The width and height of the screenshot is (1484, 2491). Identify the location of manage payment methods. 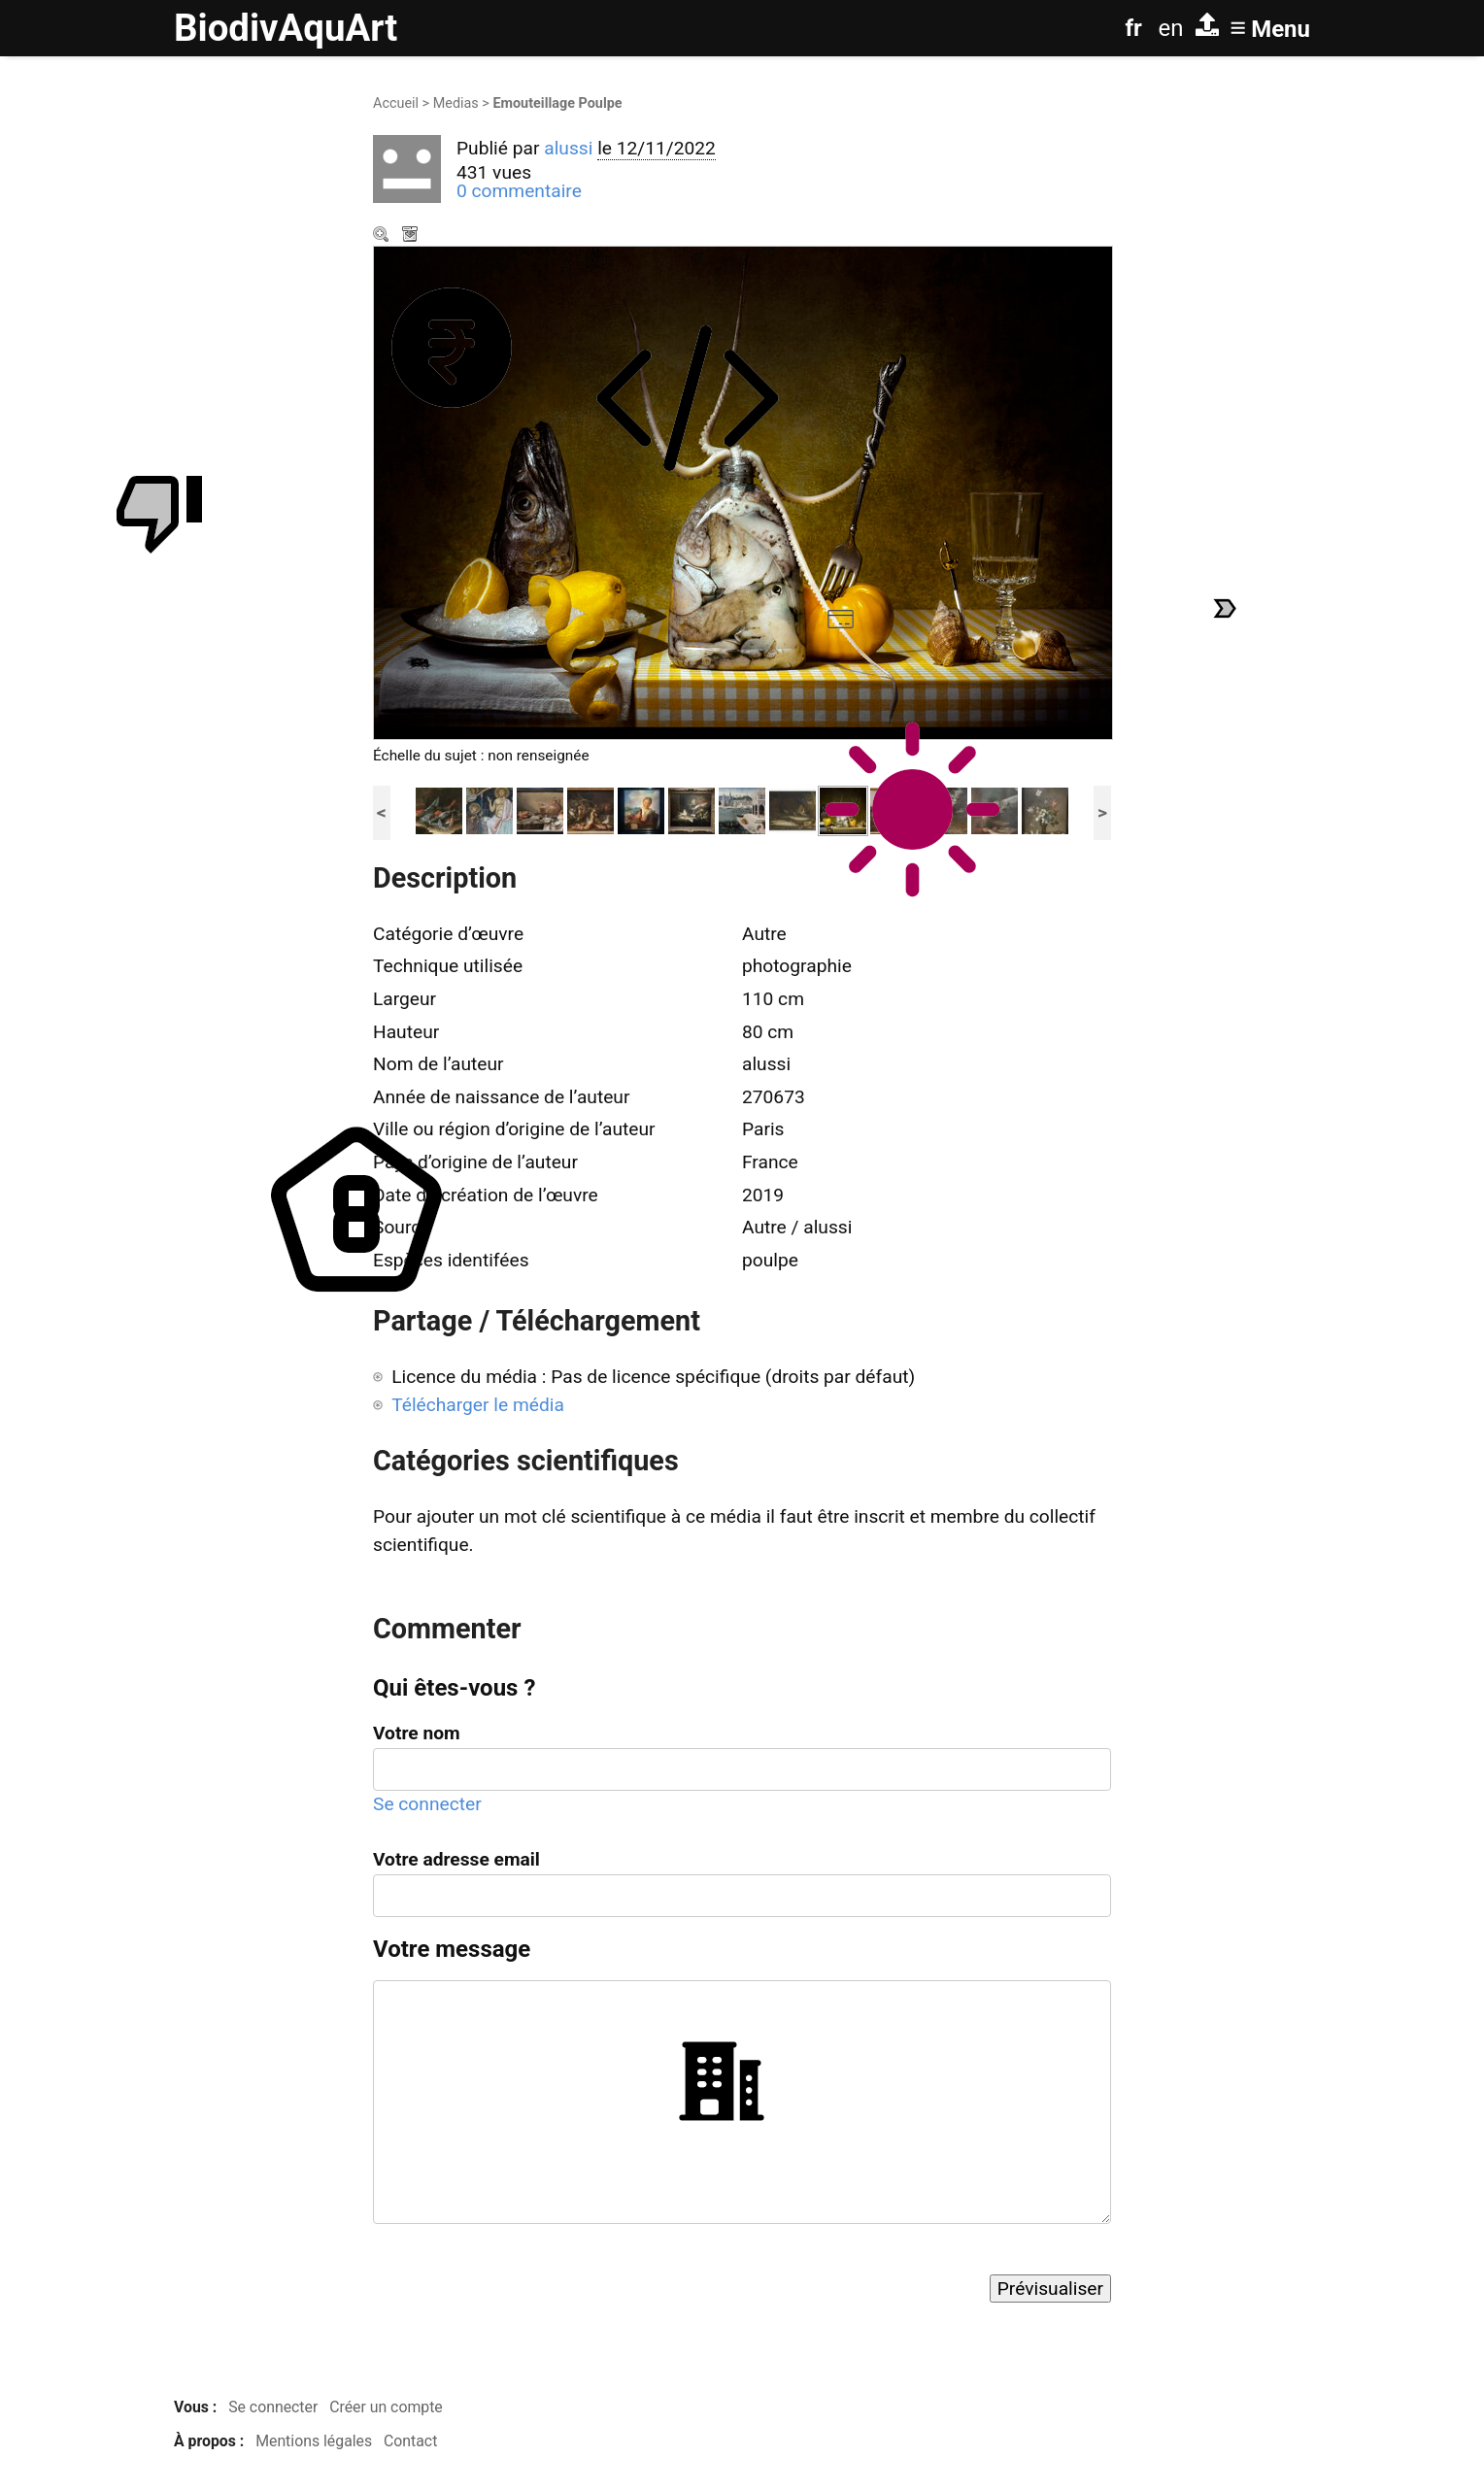
(840, 619).